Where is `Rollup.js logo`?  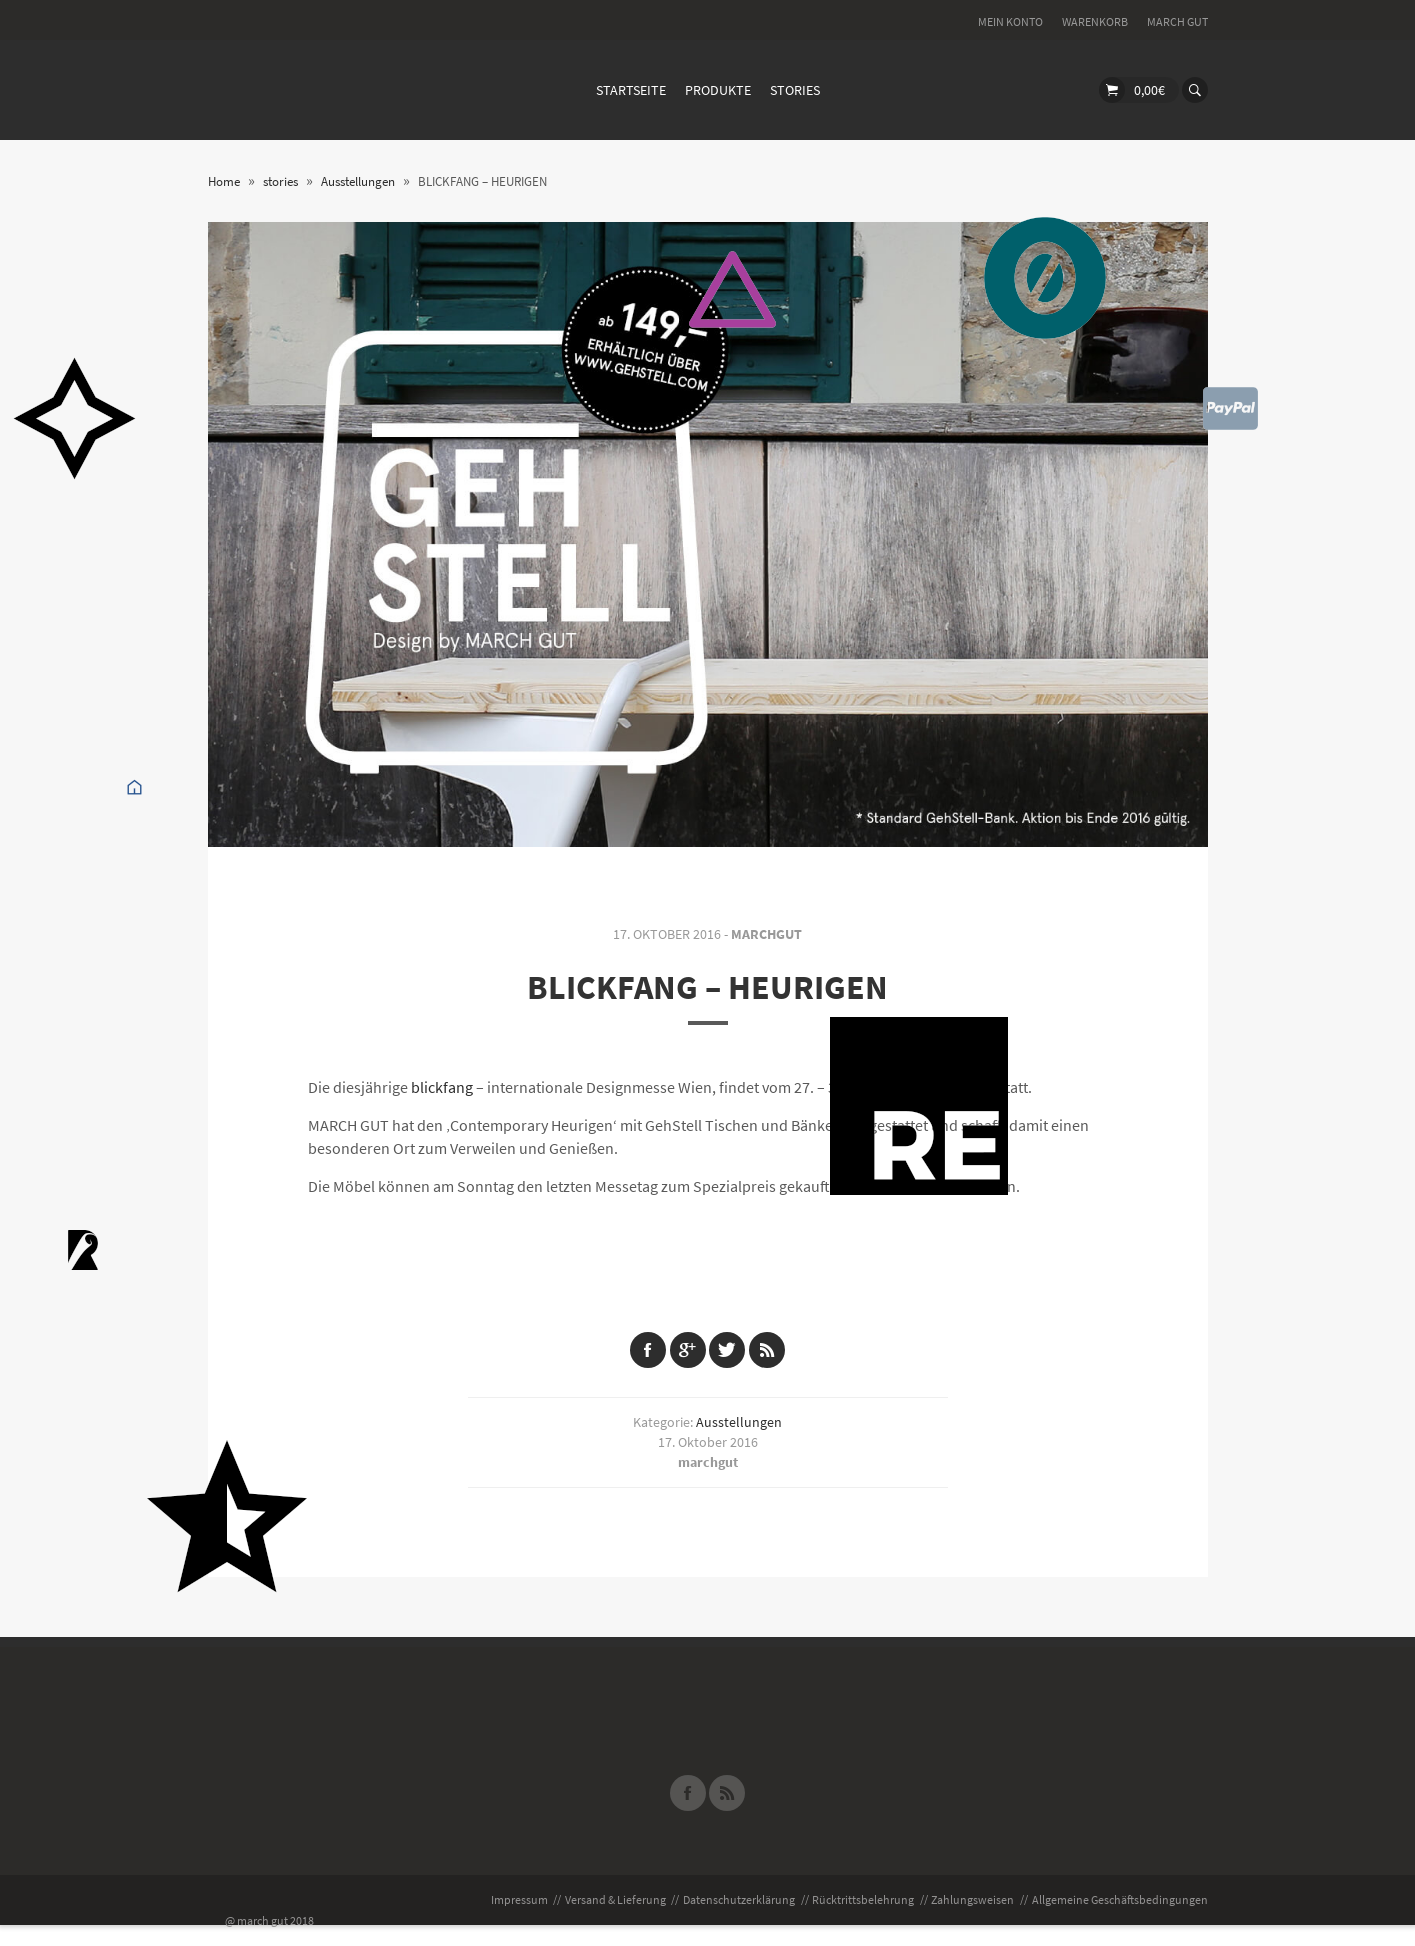 Rollup.js logo is located at coordinates (83, 1250).